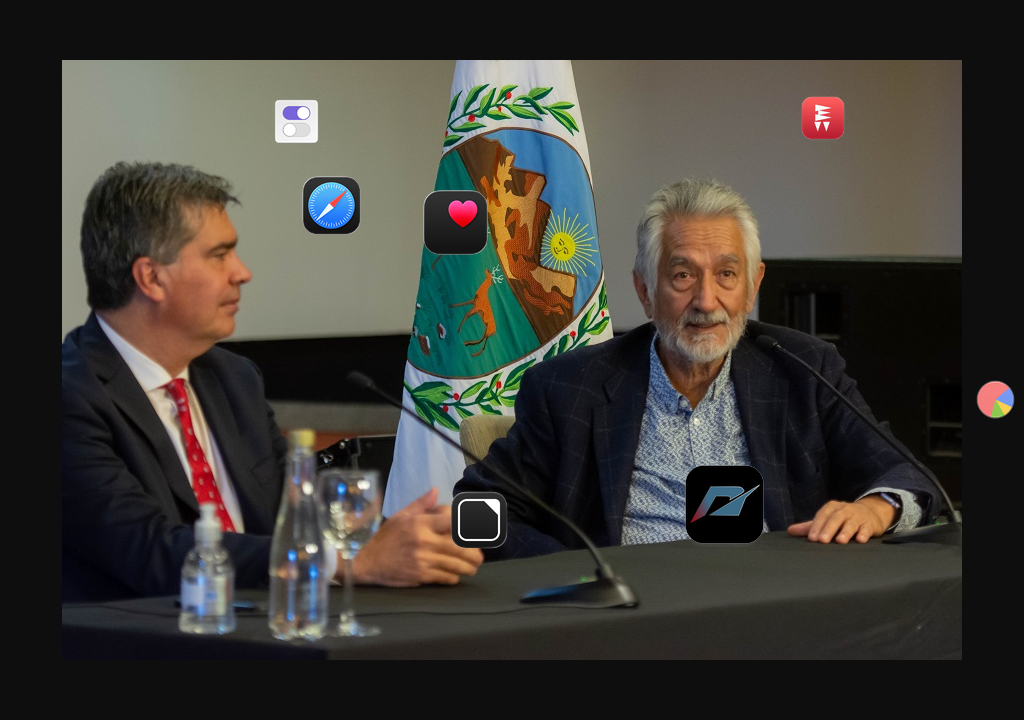 The image size is (1024, 720). I want to click on launch need for speed rivals game, so click(724, 504).